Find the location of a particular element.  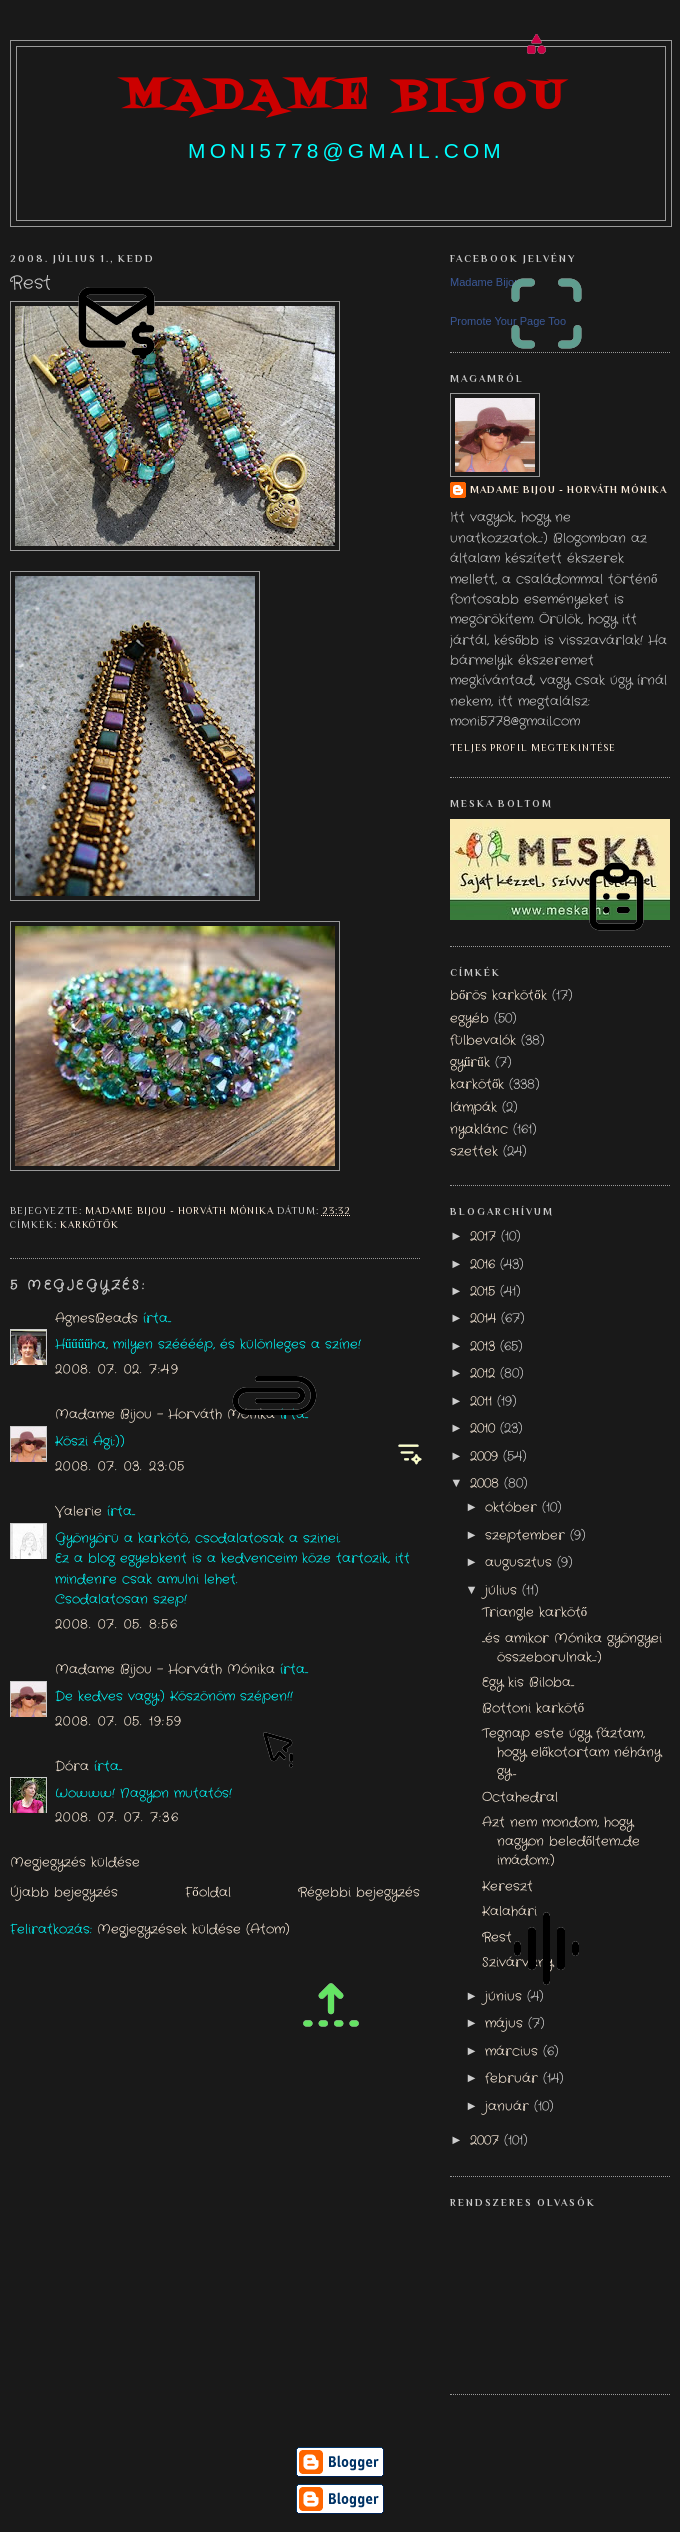

access audio equalizer settings is located at coordinates (546, 1948).